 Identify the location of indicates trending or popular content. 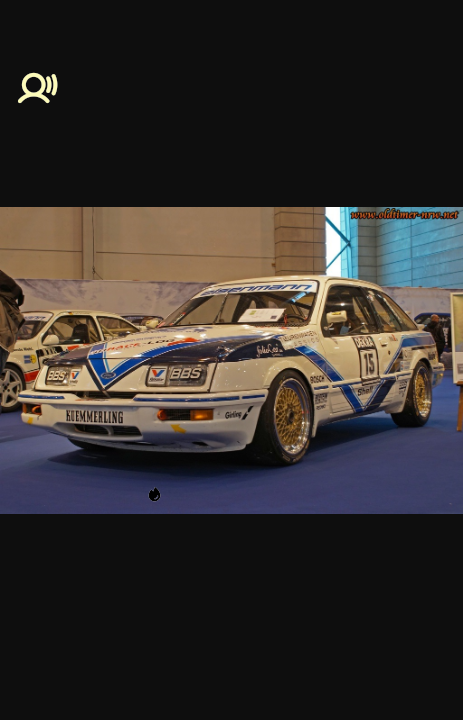
(154, 494).